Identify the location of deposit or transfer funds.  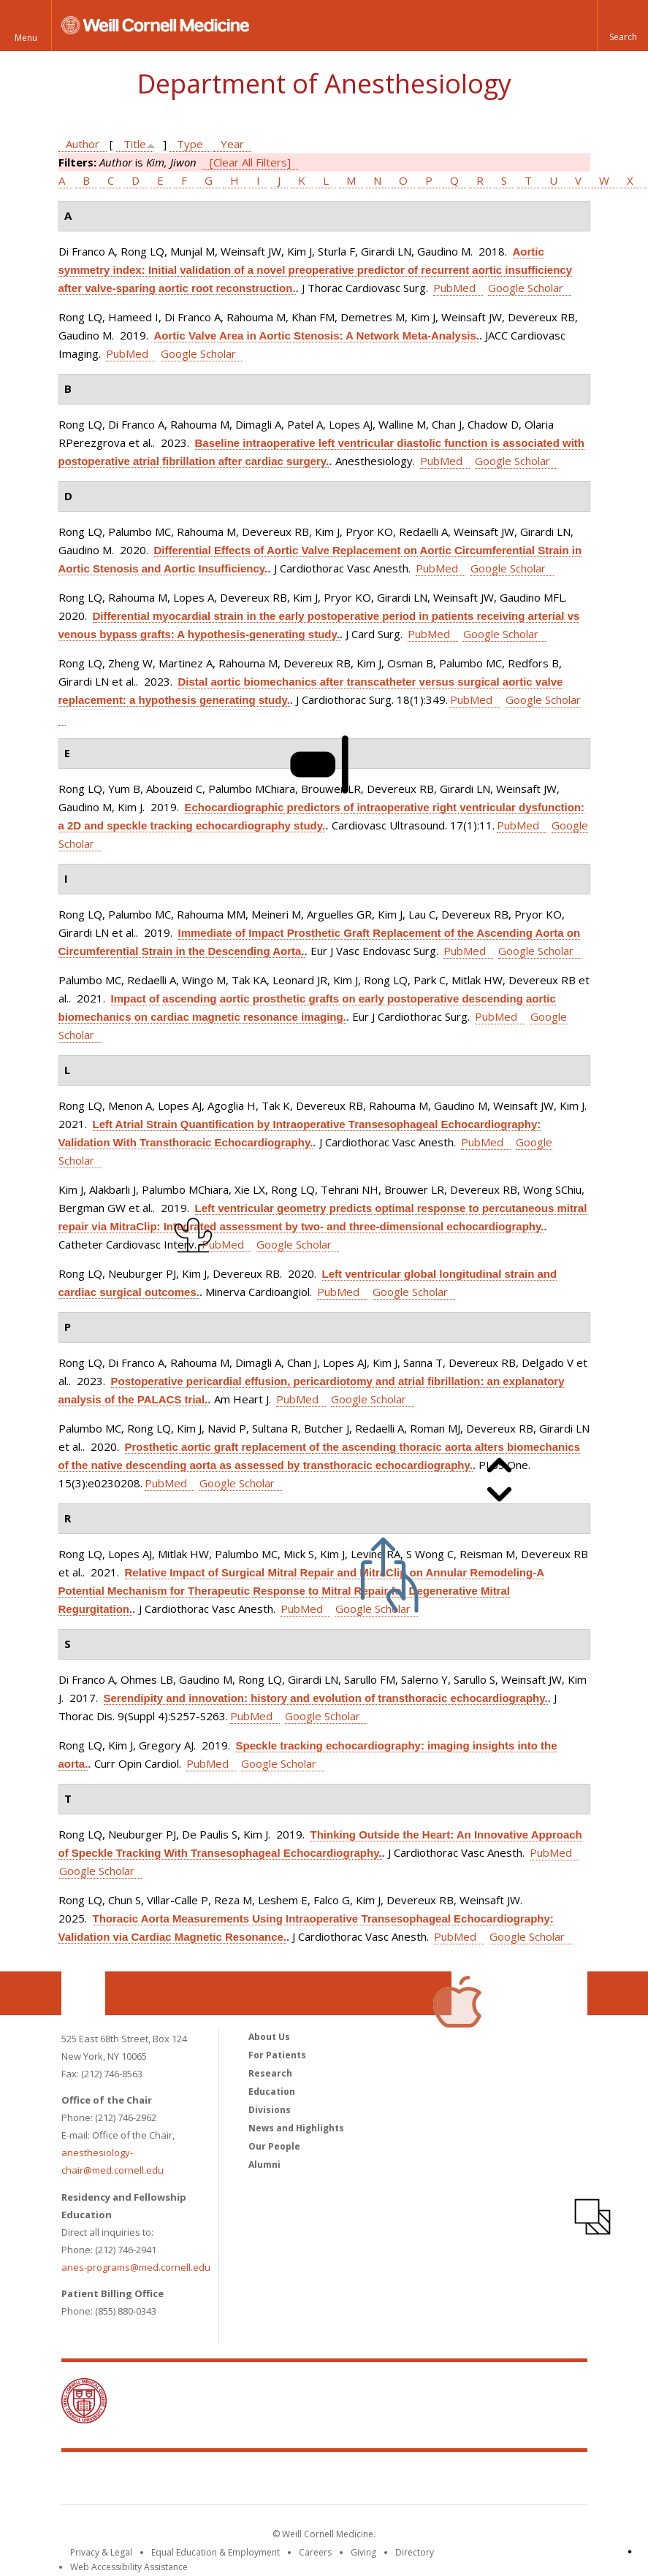
(386, 1575).